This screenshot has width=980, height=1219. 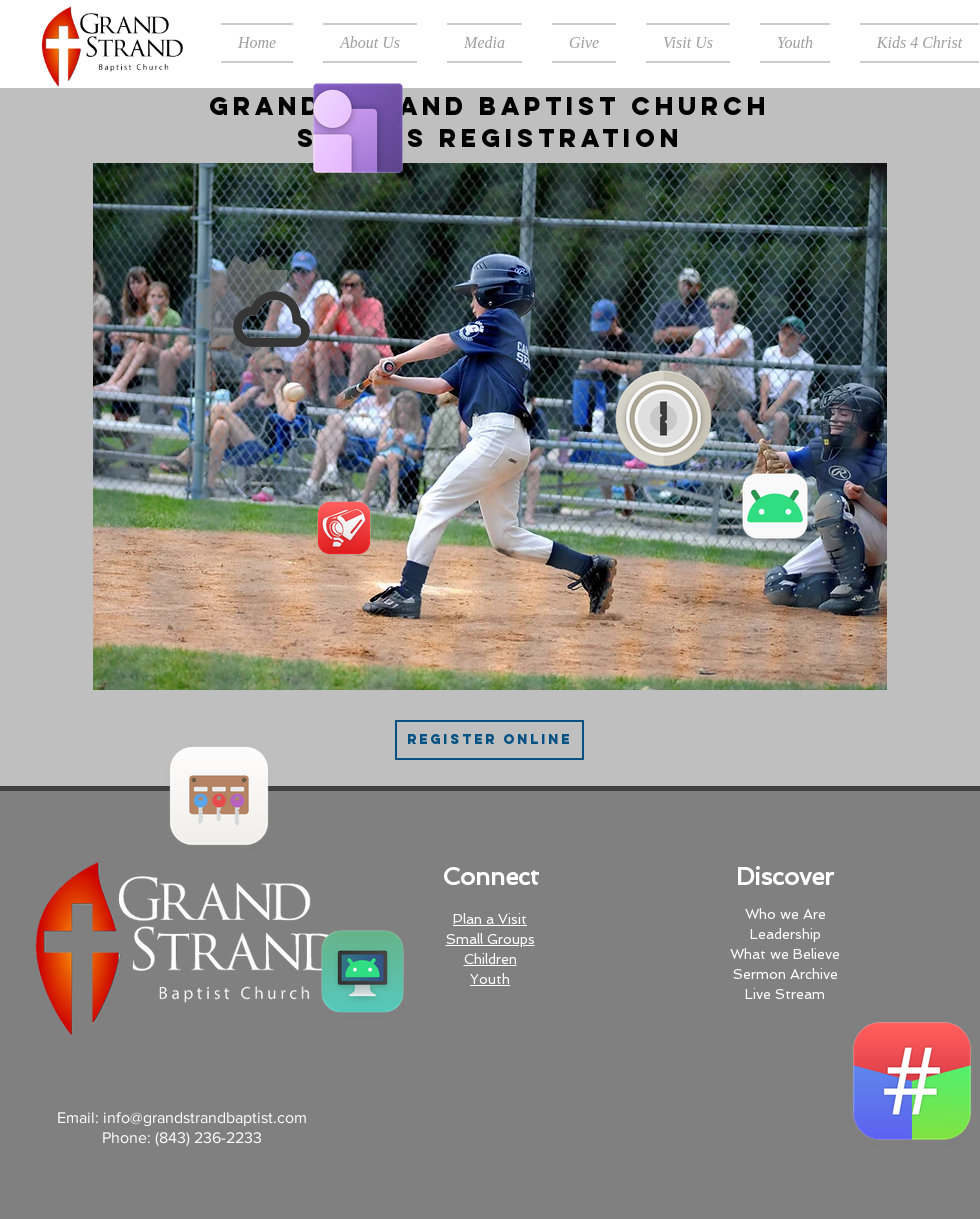 What do you see at coordinates (775, 506) in the screenshot?
I see `open android app or emulator` at bounding box center [775, 506].